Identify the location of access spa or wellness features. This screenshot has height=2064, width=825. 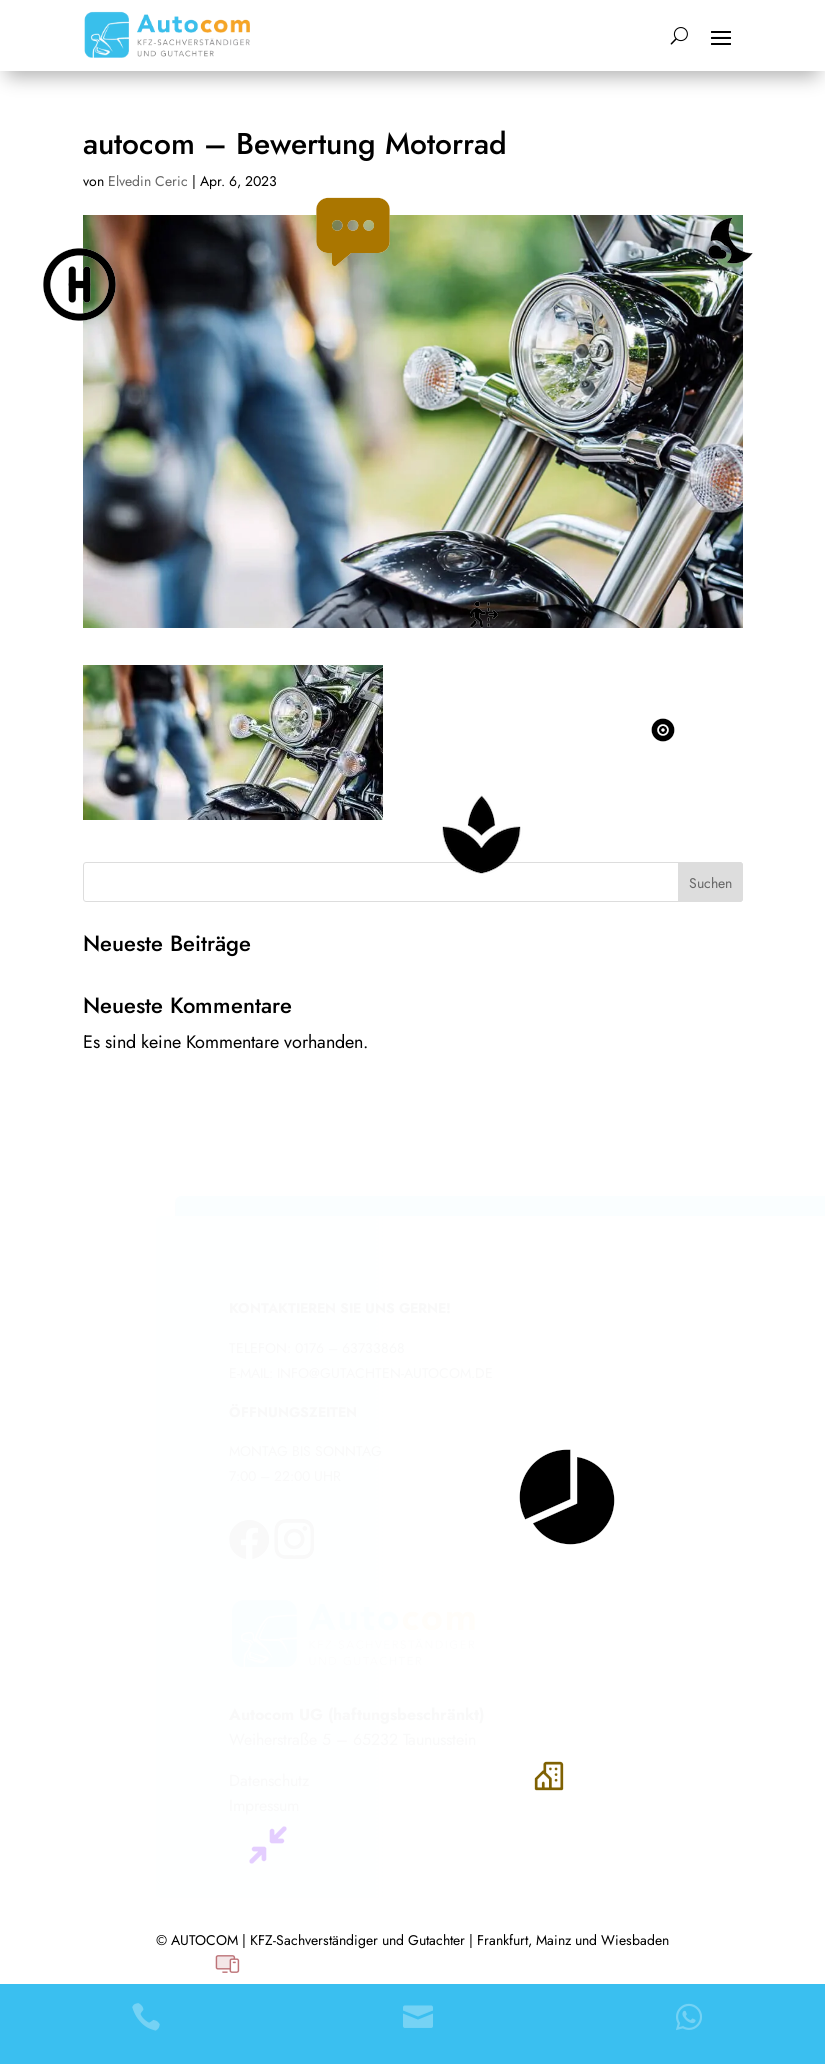
(481, 834).